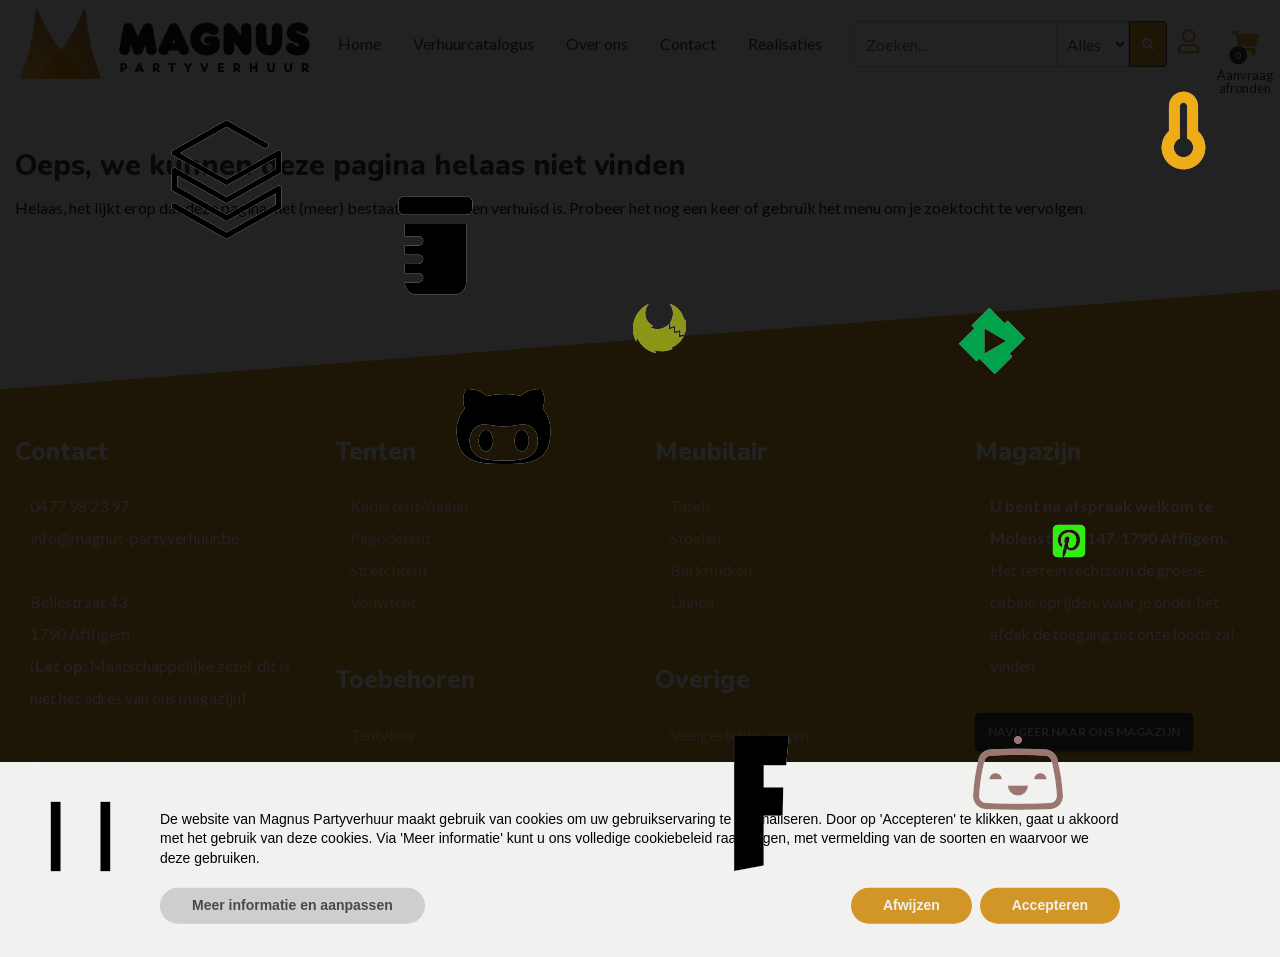 Image resolution: width=1280 pixels, height=957 pixels. What do you see at coordinates (1183, 130) in the screenshot?
I see `indicates high temperature or maximum heat level` at bounding box center [1183, 130].